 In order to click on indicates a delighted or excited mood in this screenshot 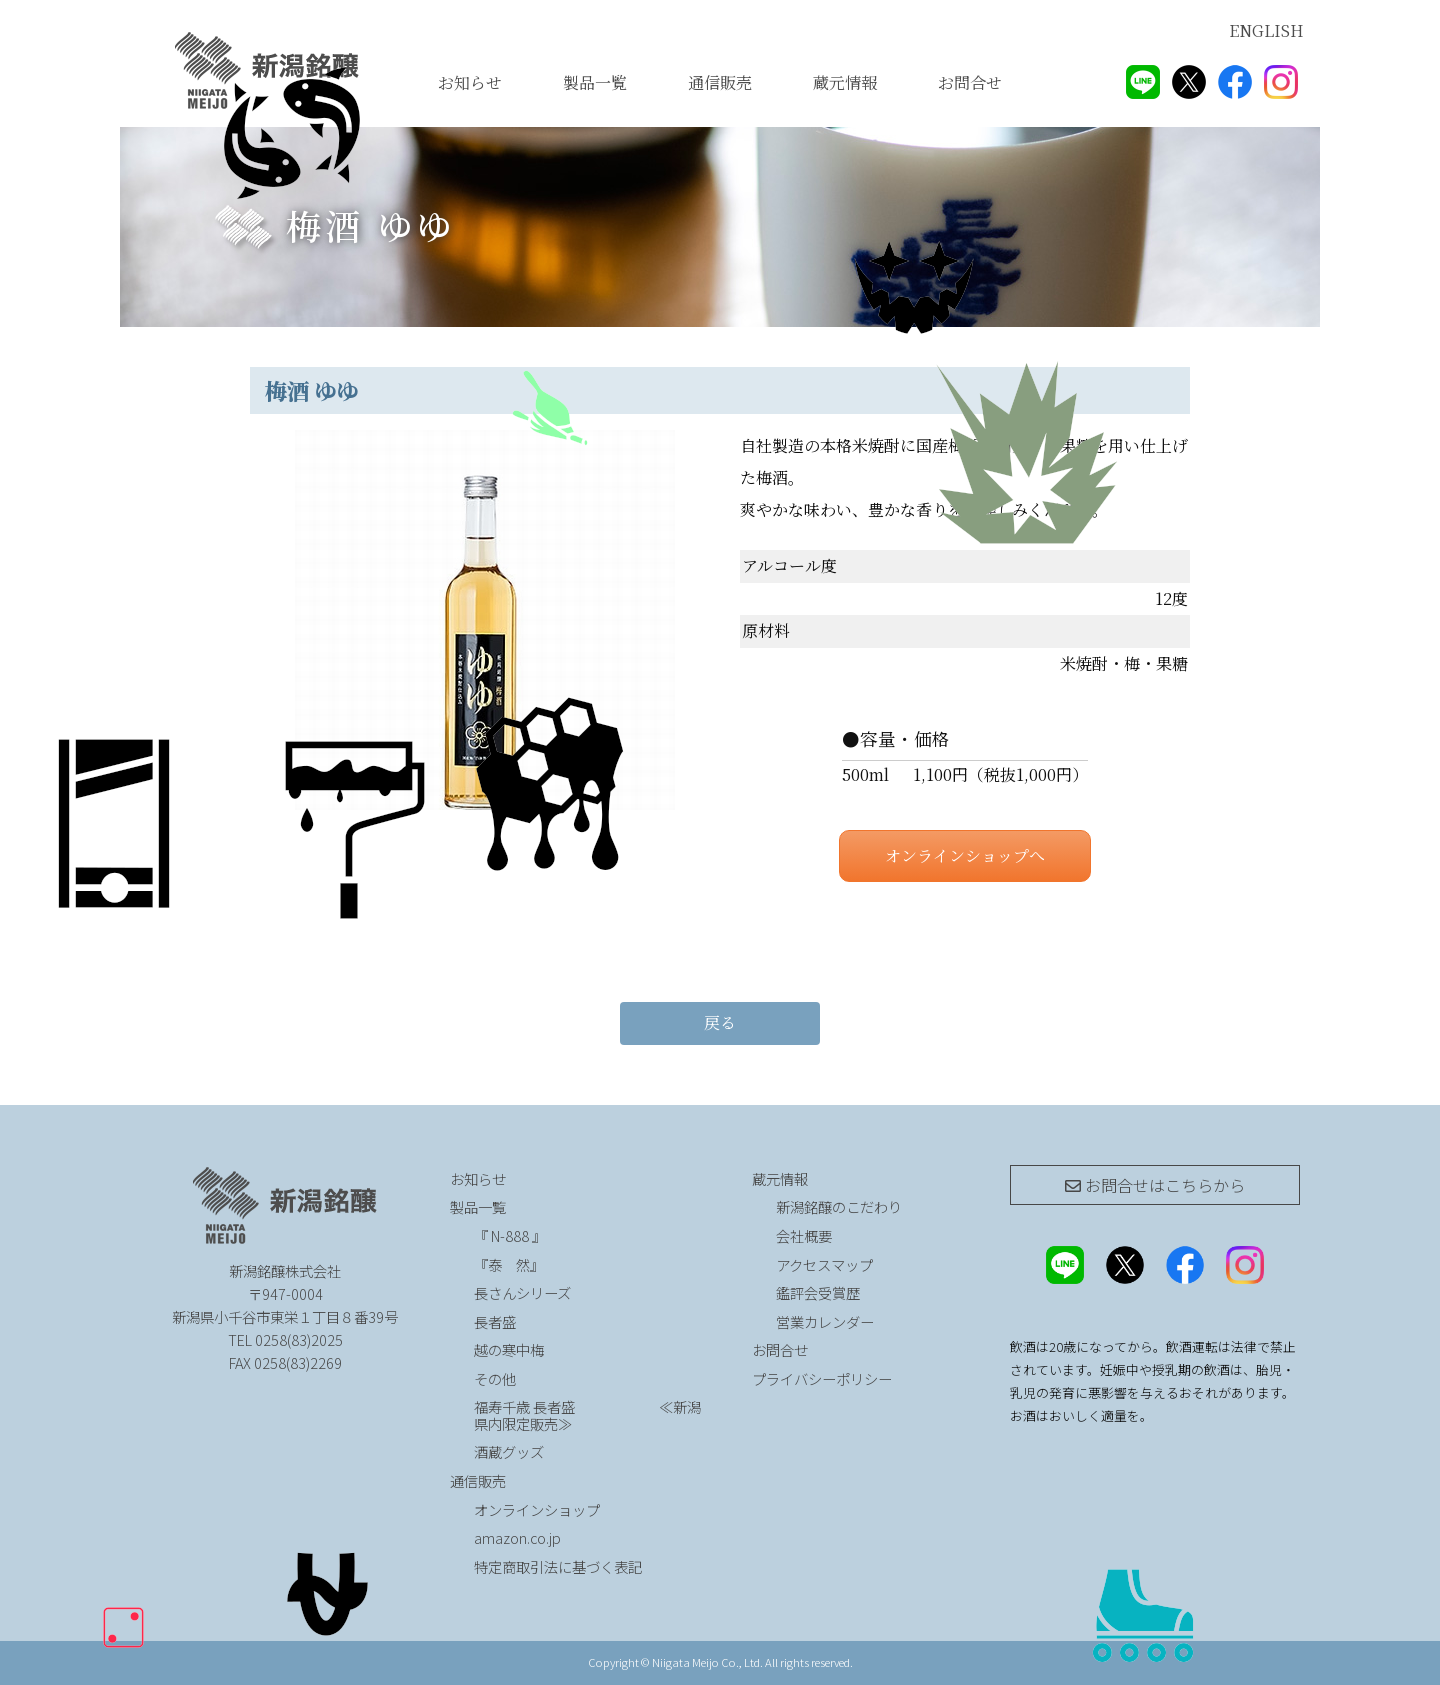, I will do `click(914, 285)`.